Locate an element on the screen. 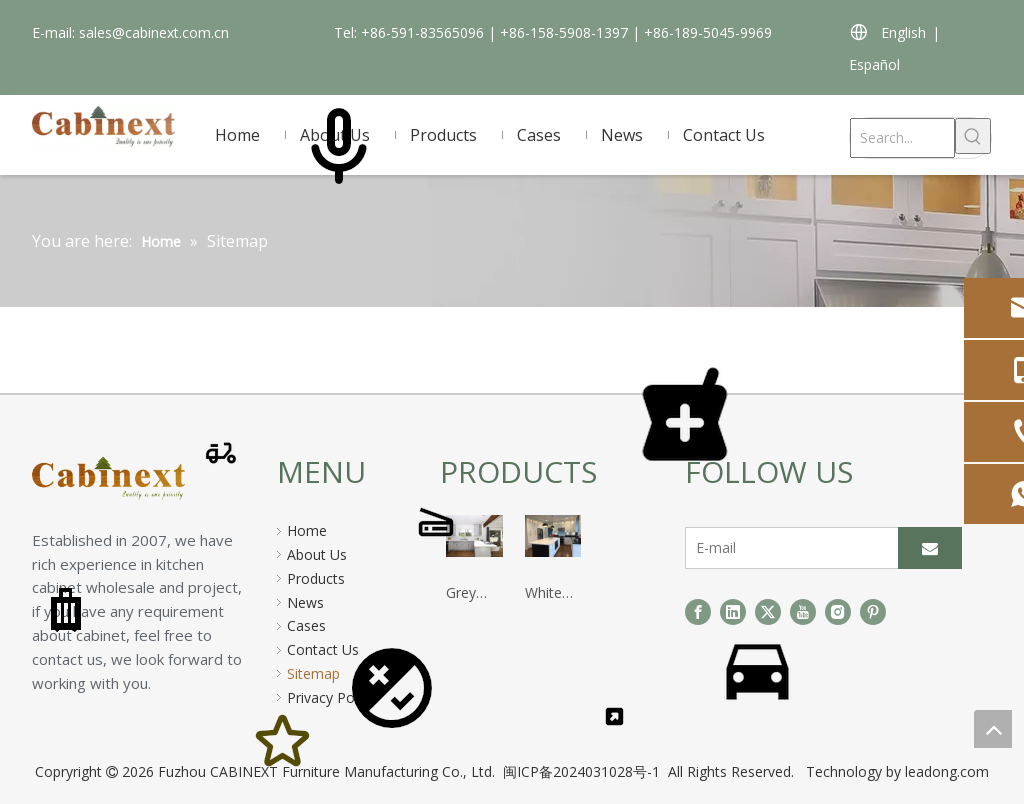 The width and height of the screenshot is (1024, 804). select moped or scooter delivery option is located at coordinates (221, 453).